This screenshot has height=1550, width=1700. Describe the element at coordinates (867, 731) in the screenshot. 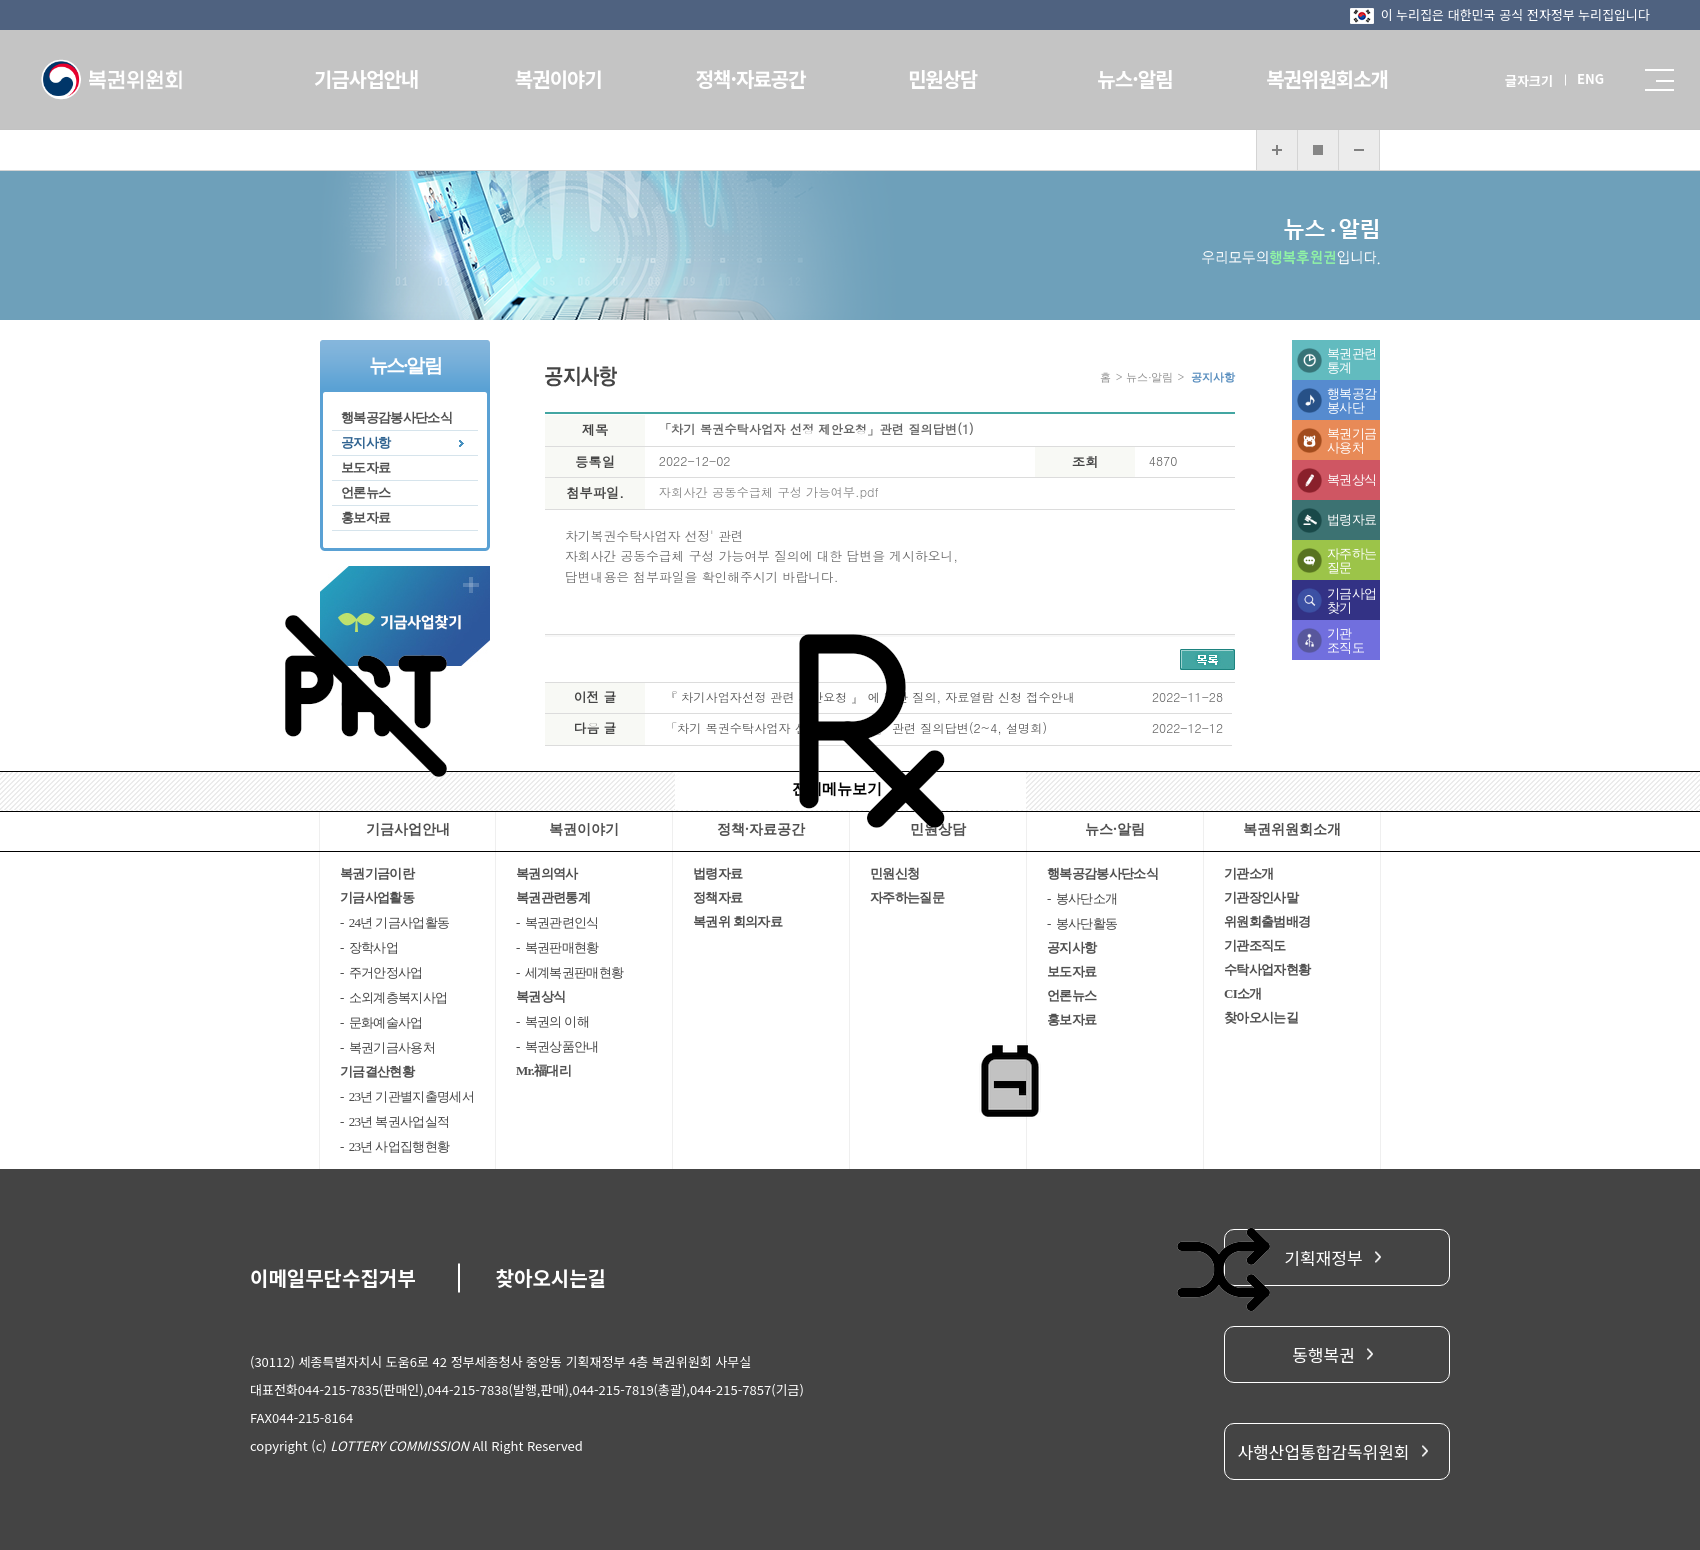

I see `view prescription details` at that location.